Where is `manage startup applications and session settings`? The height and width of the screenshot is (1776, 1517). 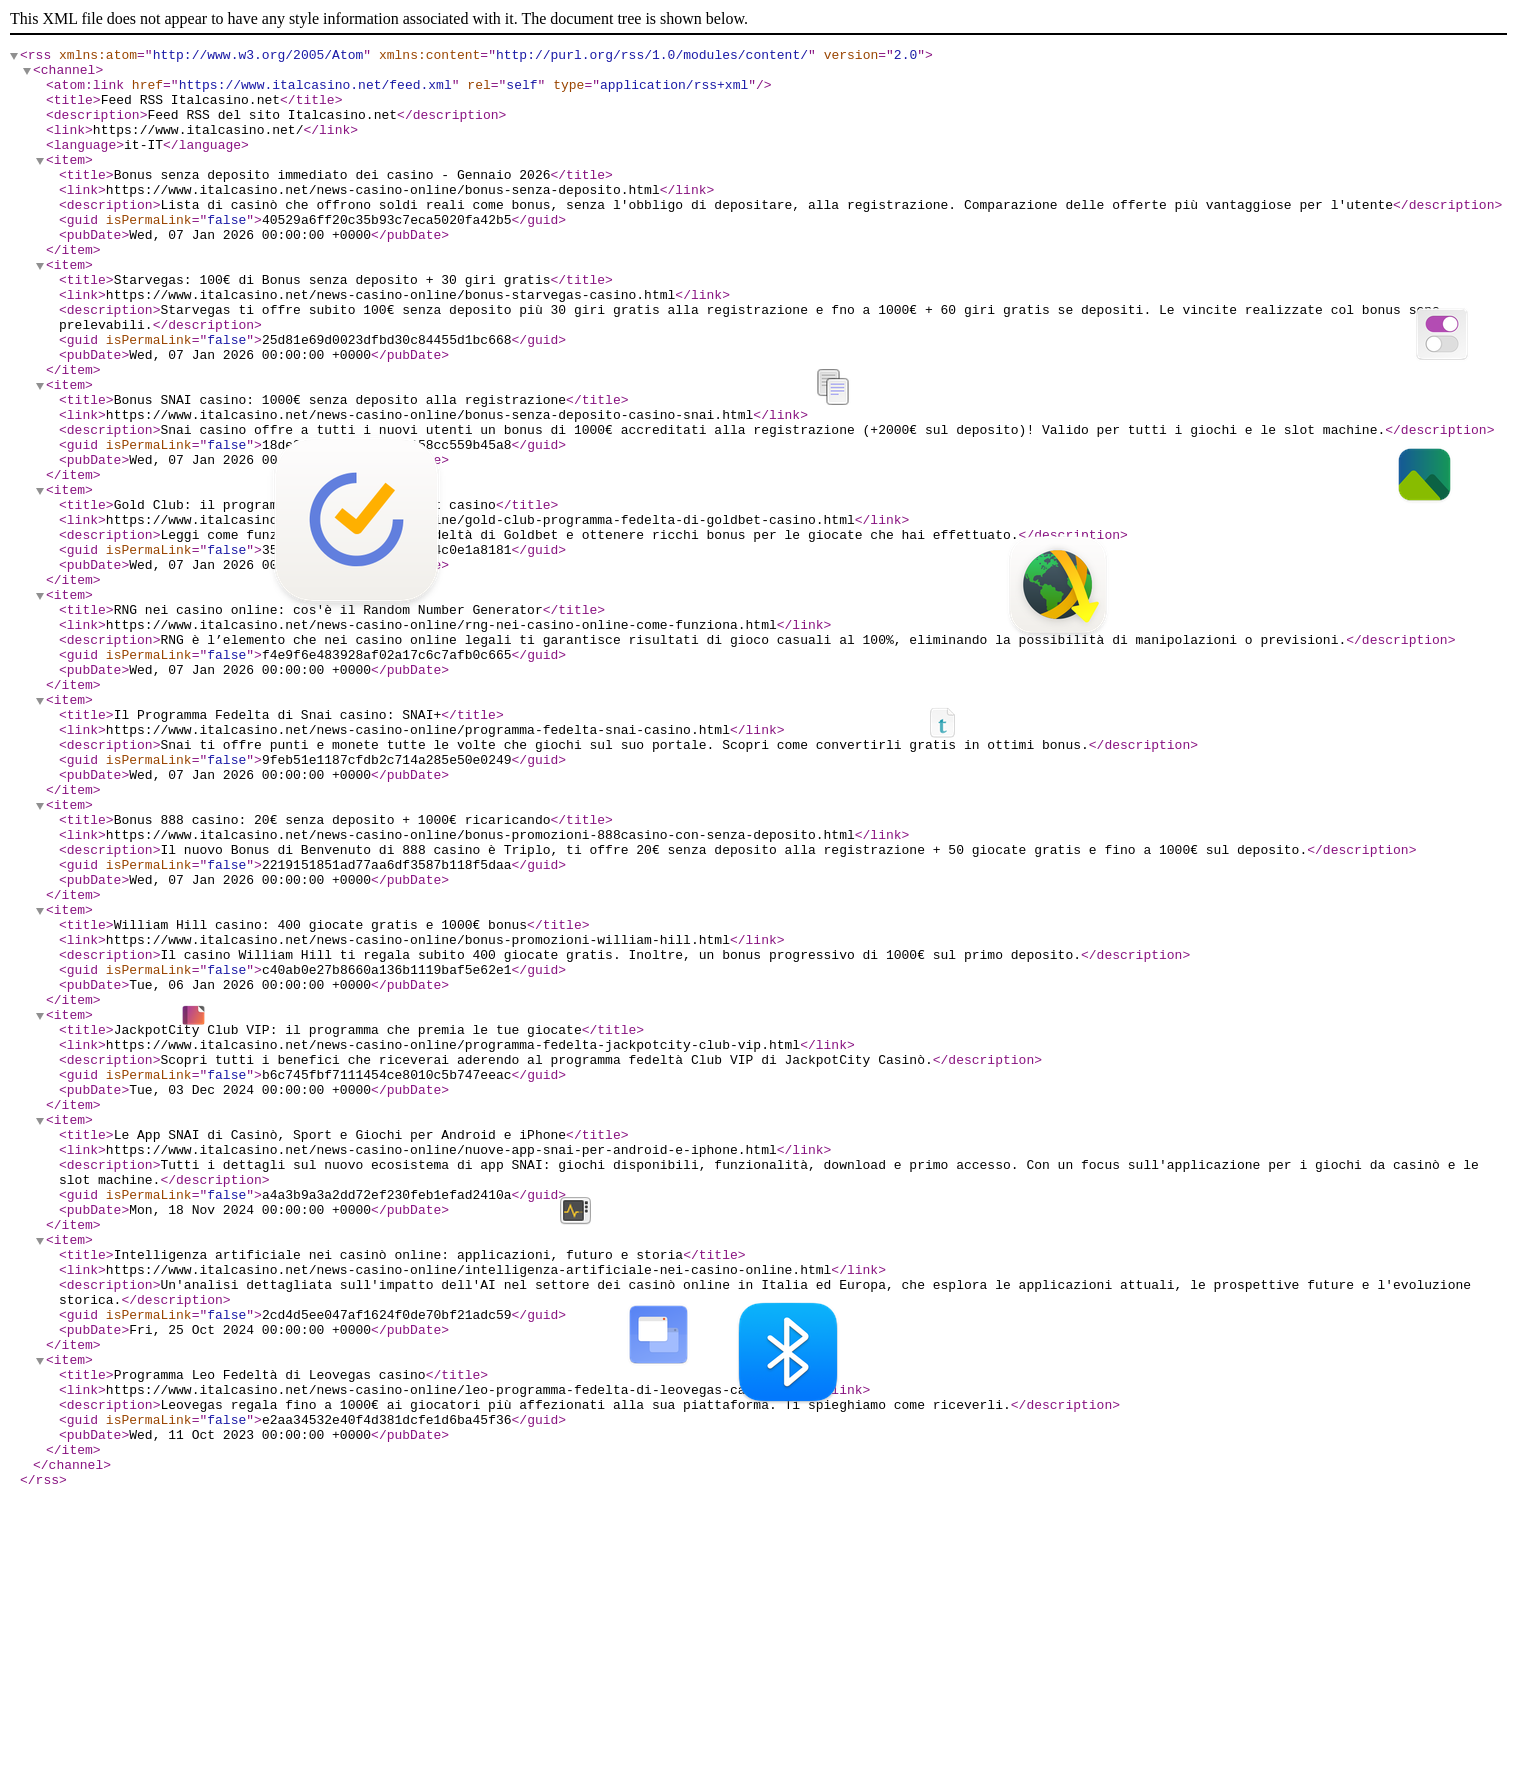 manage startup applications and session settings is located at coordinates (658, 1334).